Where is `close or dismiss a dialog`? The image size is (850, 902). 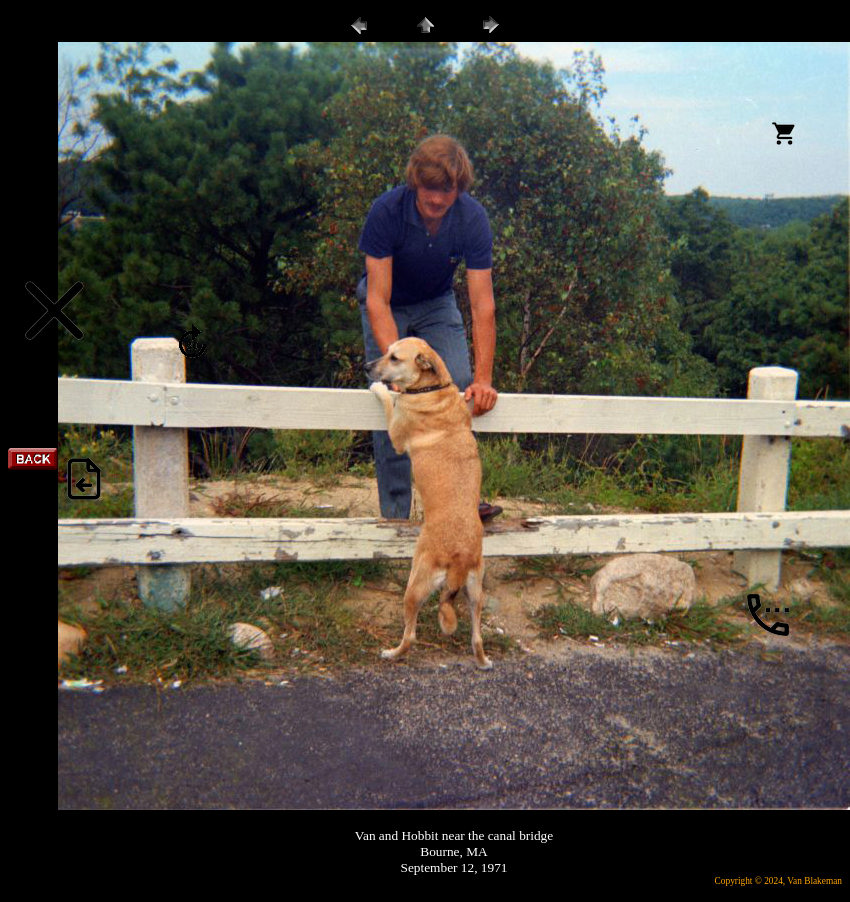
close or dismiss a dialog is located at coordinates (54, 310).